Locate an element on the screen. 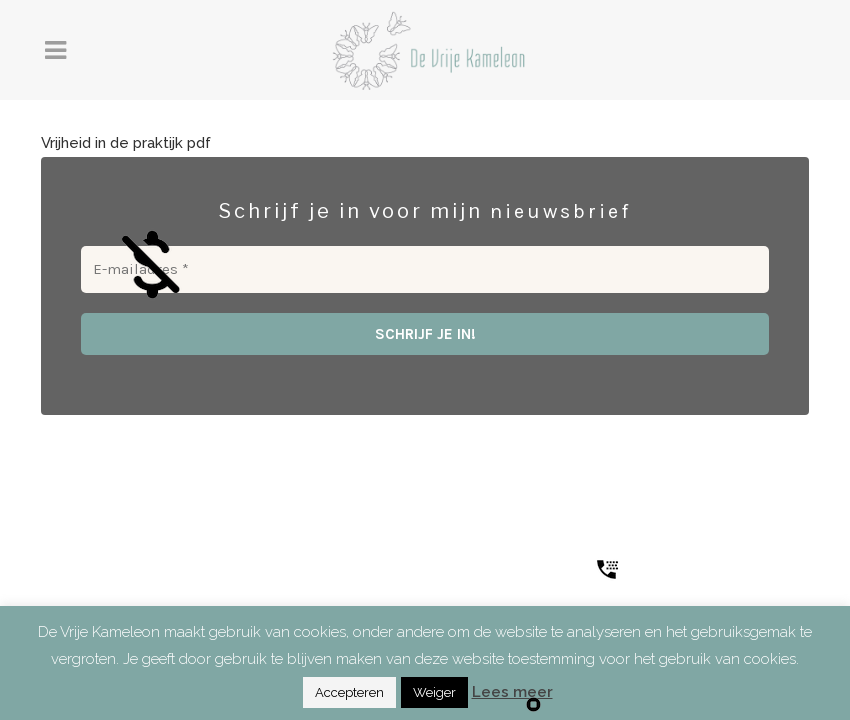 This screenshot has height=720, width=850. indicates no cost or free item is located at coordinates (150, 264).